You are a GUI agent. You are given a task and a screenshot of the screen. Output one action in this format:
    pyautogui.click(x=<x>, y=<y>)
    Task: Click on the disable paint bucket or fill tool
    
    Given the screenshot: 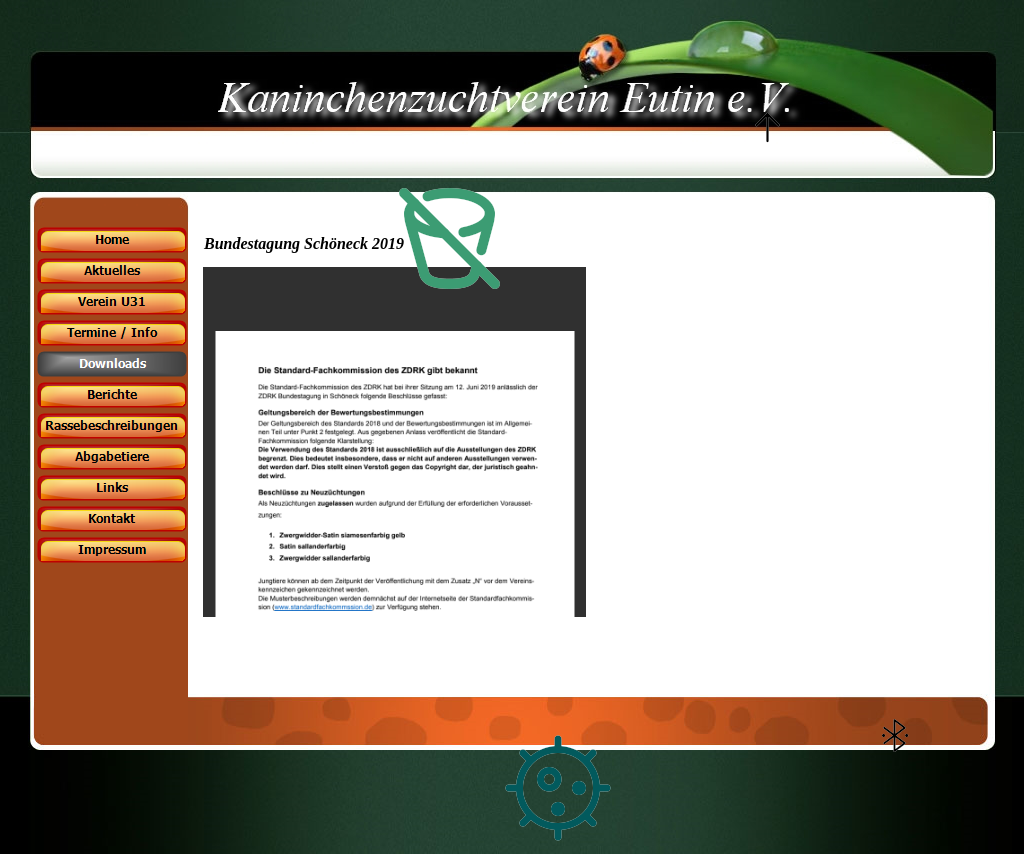 What is the action you would take?
    pyautogui.click(x=449, y=238)
    